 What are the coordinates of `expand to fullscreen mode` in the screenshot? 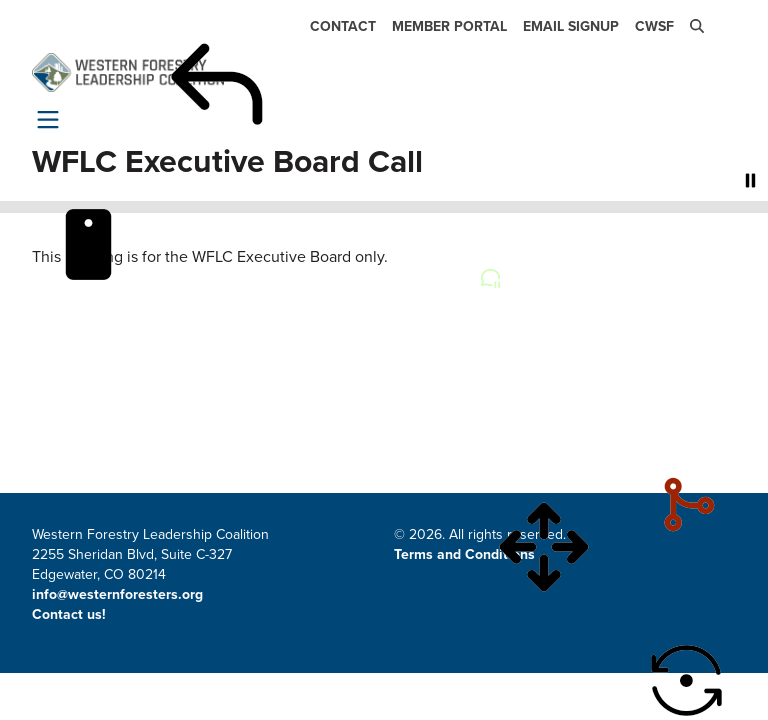 It's located at (544, 547).